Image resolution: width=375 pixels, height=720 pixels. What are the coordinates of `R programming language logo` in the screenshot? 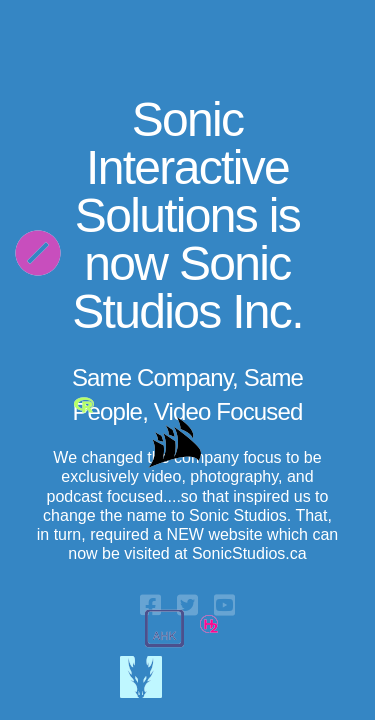 It's located at (84, 405).